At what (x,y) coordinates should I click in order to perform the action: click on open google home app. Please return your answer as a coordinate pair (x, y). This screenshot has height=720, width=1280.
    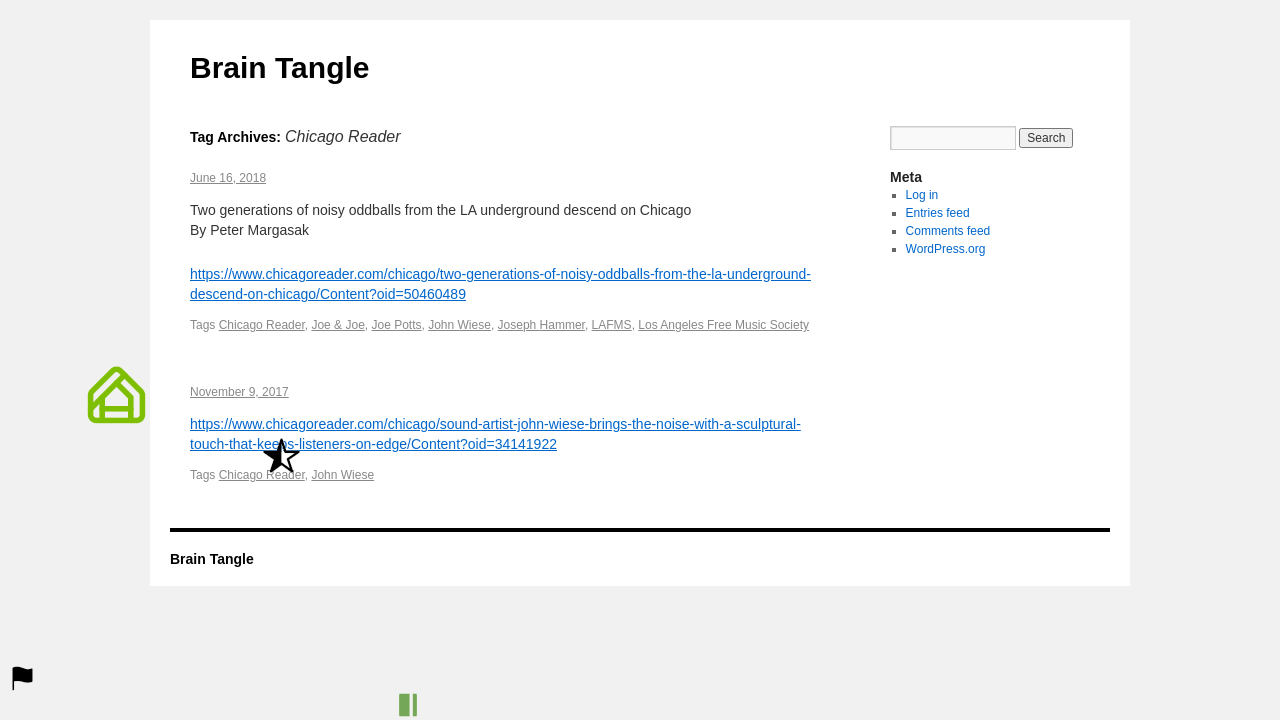
    Looking at the image, I should click on (116, 394).